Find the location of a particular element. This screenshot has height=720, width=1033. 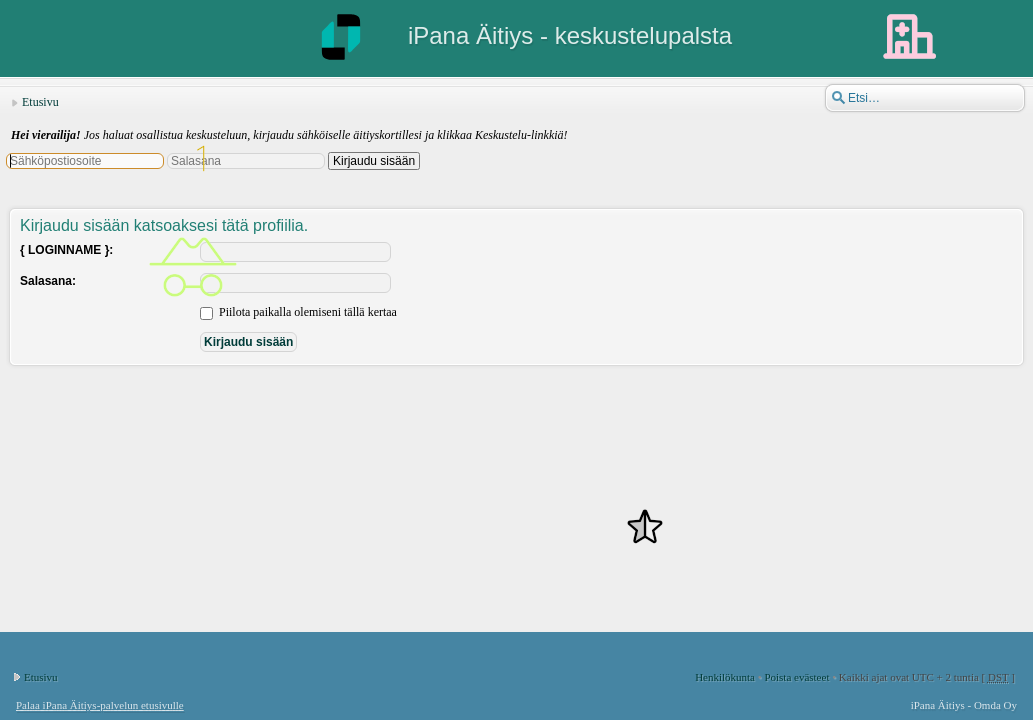

find nearby hospitals or medical facilities is located at coordinates (907, 36).